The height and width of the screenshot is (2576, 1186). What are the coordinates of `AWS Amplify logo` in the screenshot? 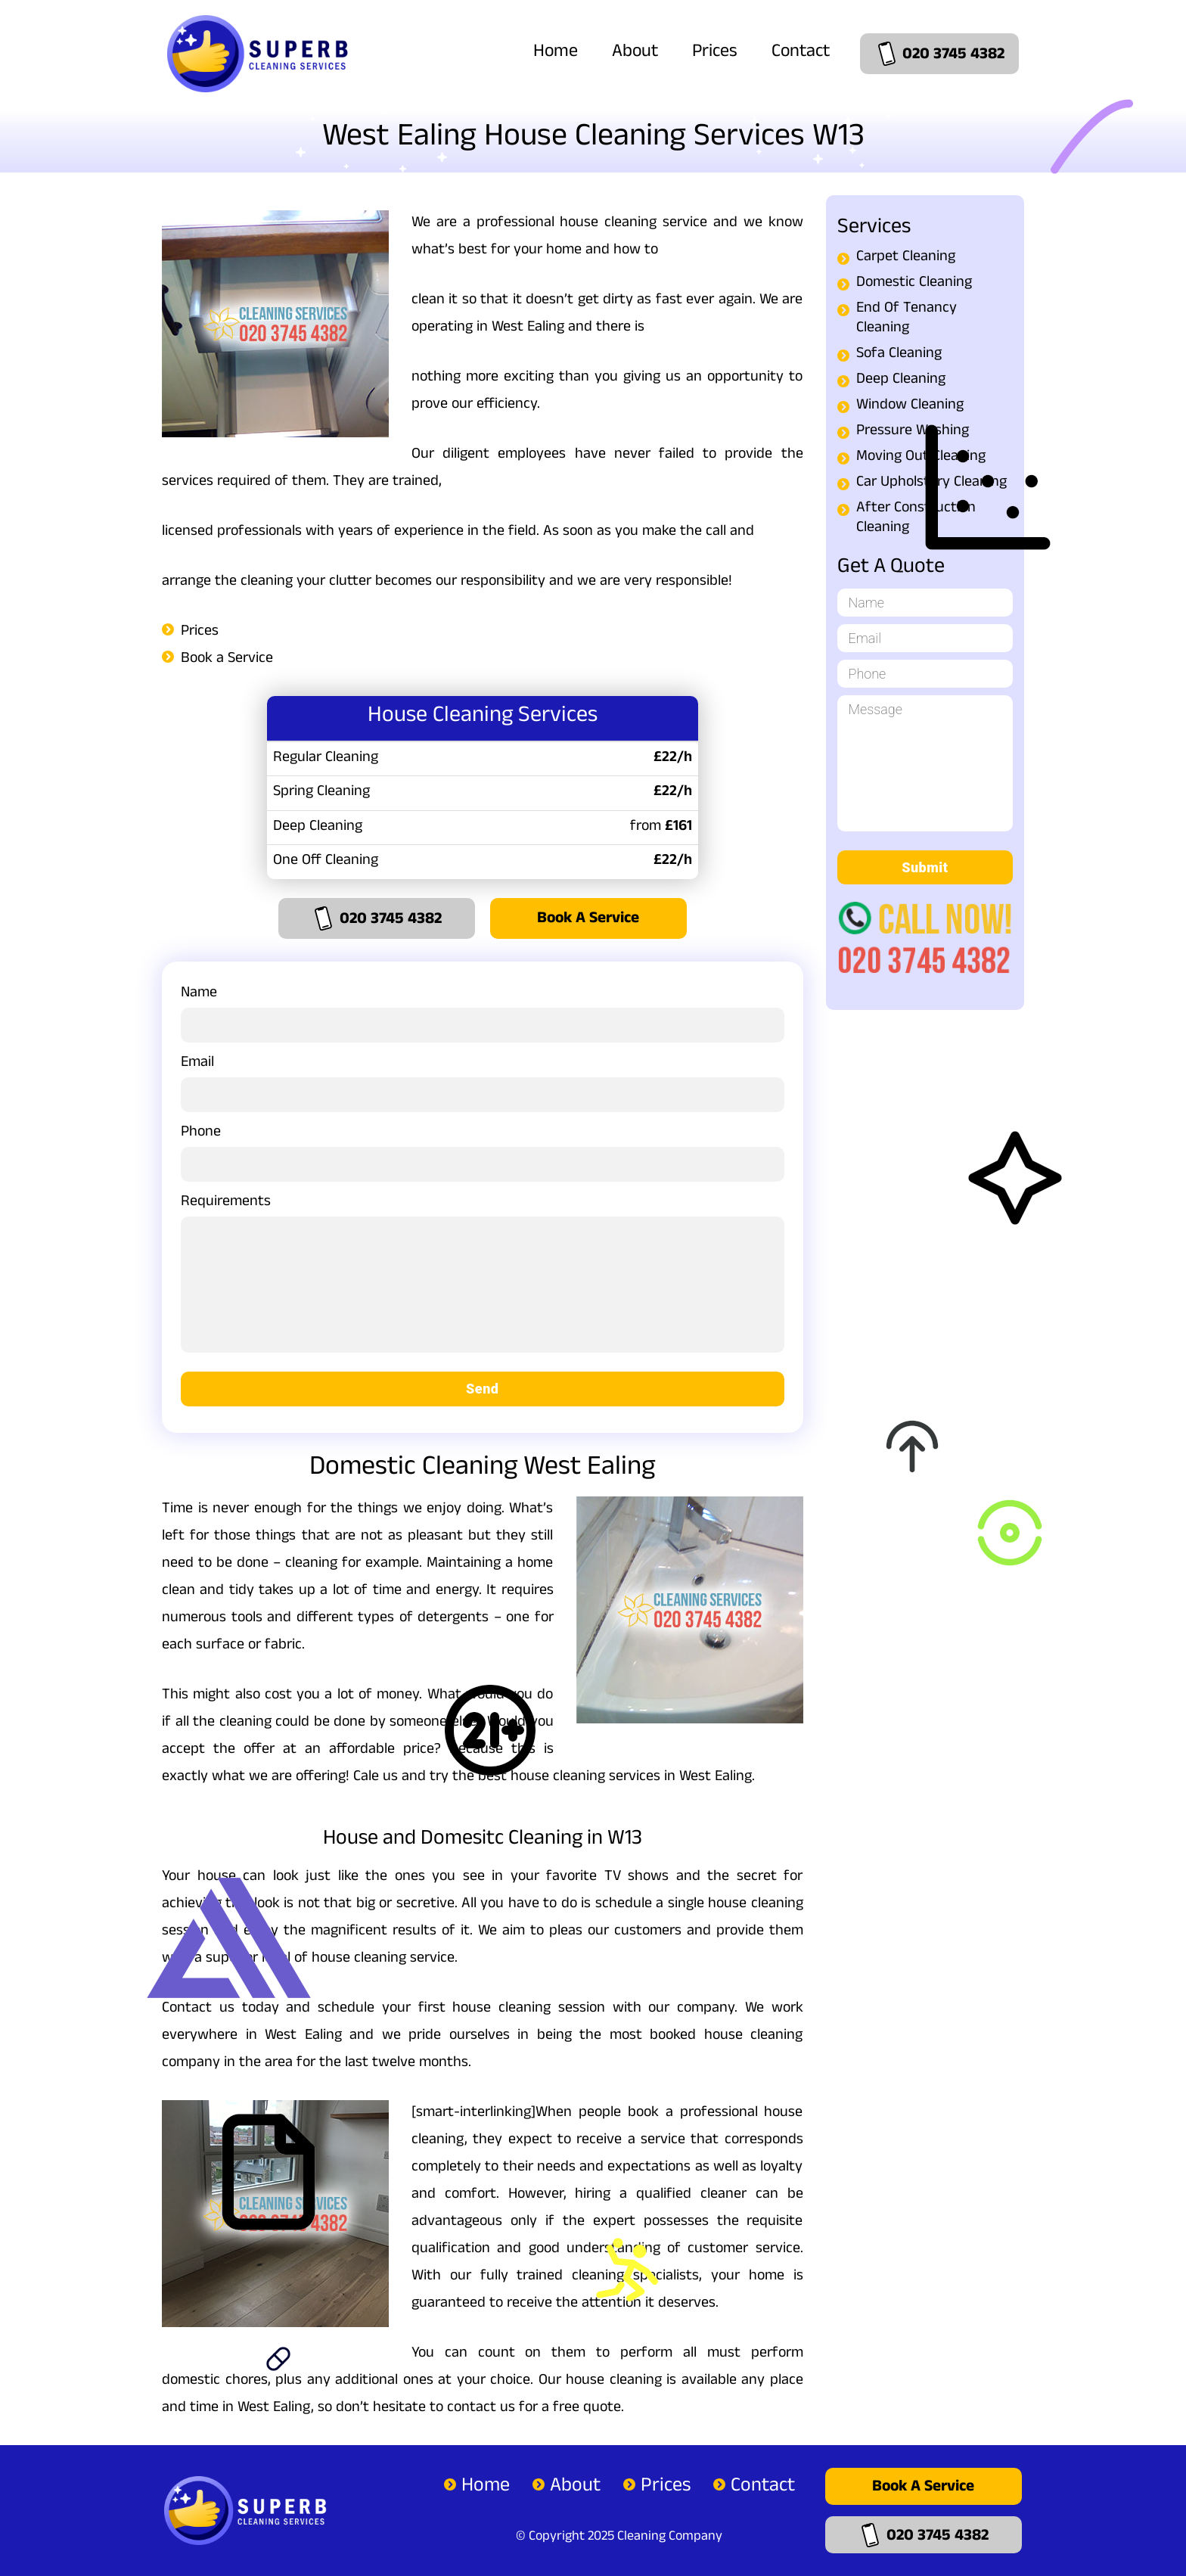 It's located at (228, 1937).